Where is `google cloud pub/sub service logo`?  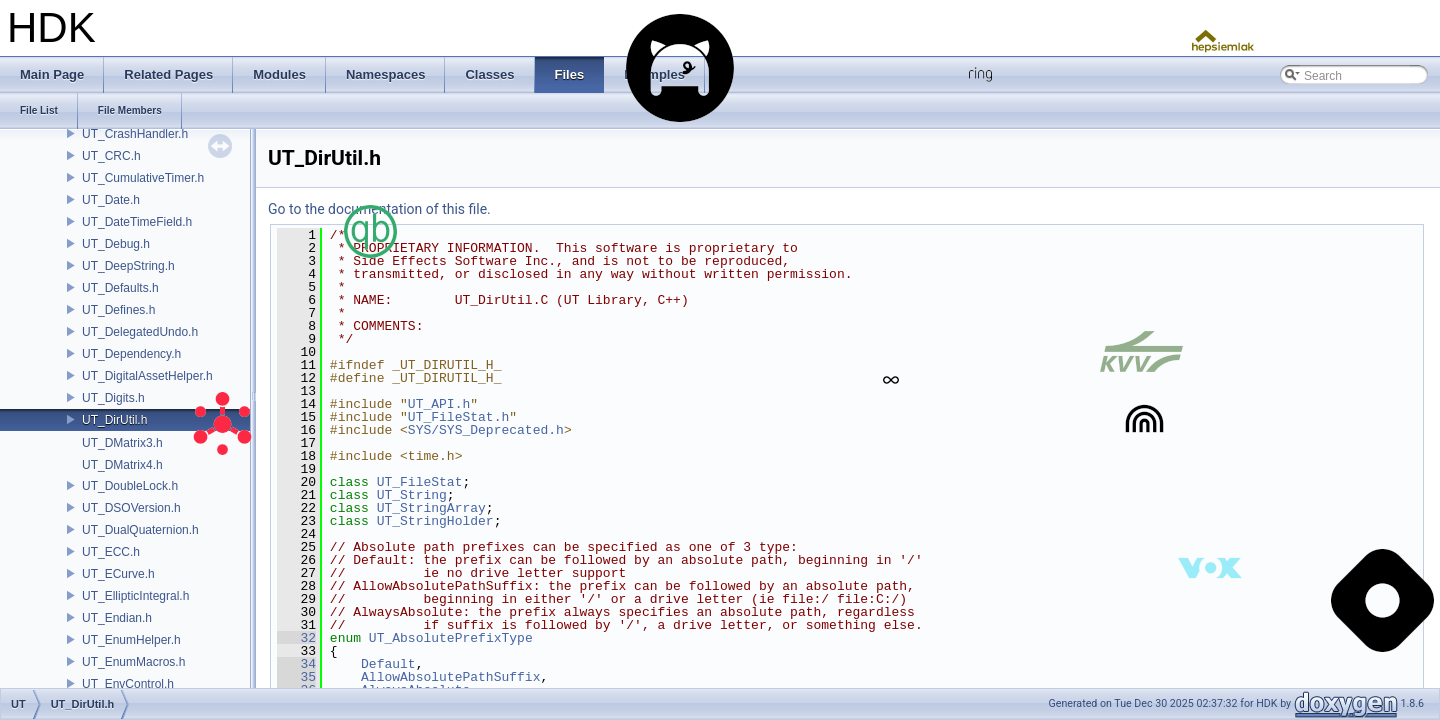
google cloud pub/sub service logo is located at coordinates (222, 423).